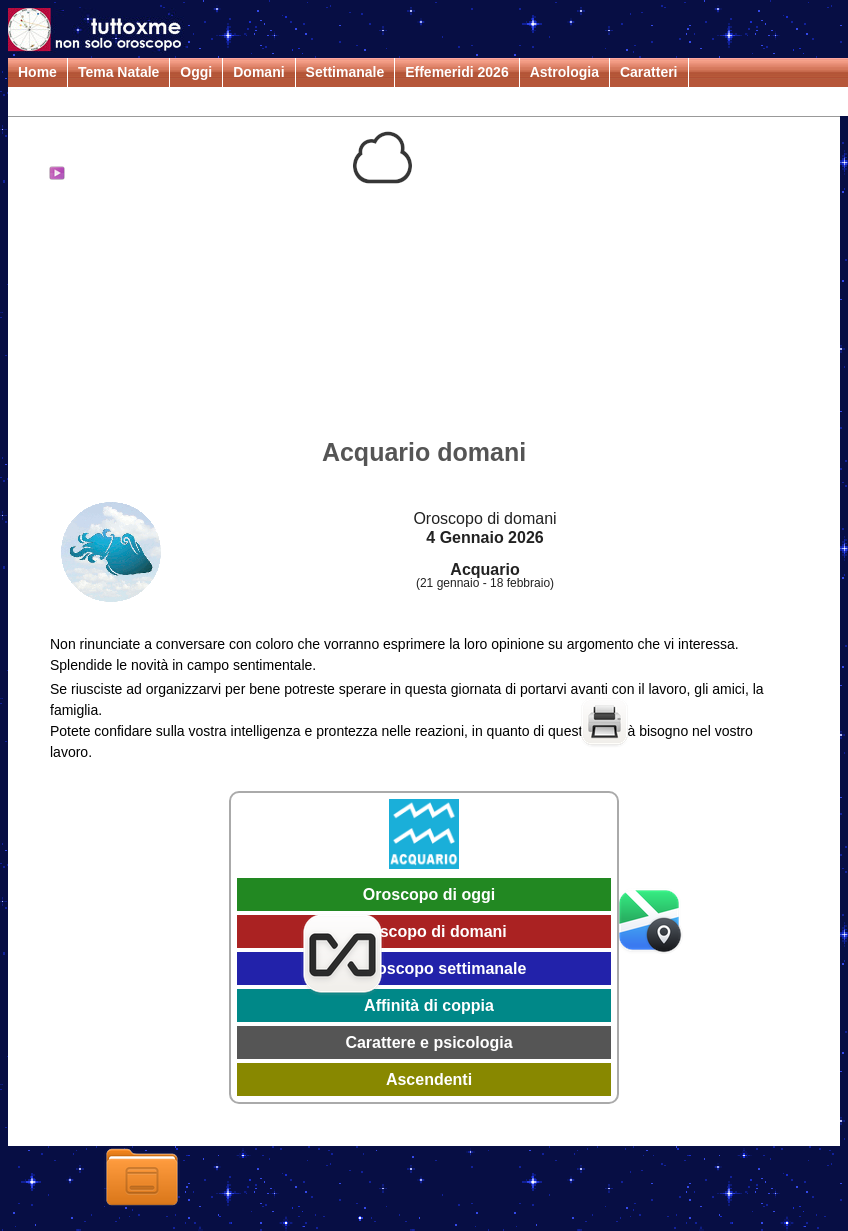 This screenshot has width=848, height=1231. What do you see at coordinates (649, 920) in the screenshot?
I see `open Google Maps` at bounding box center [649, 920].